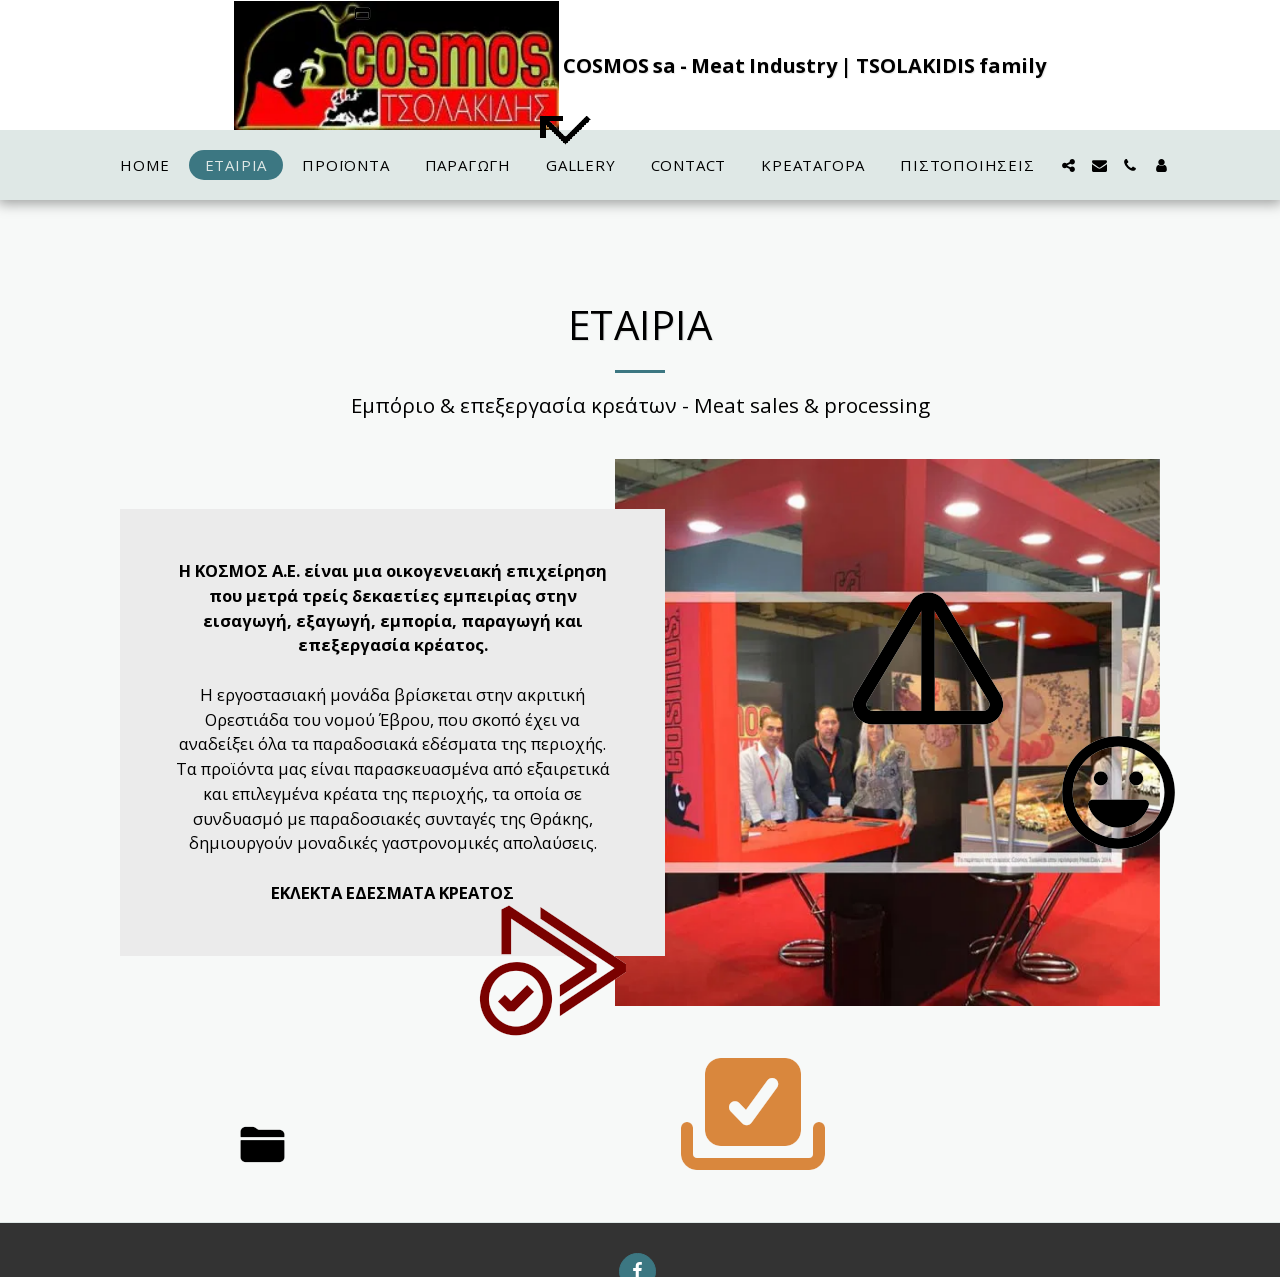 The height and width of the screenshot is (1277, 1280). I want to click on cast a vote or submit approval, so click(753, 1114).